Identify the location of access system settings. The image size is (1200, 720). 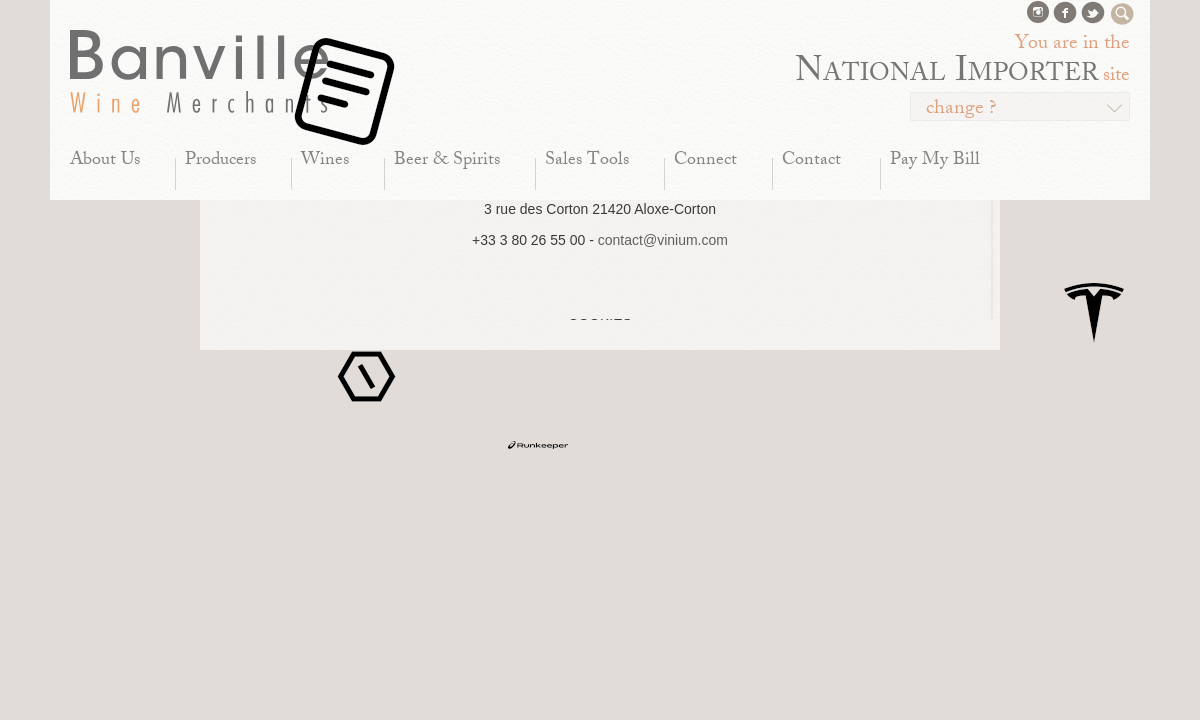
(366, 376).